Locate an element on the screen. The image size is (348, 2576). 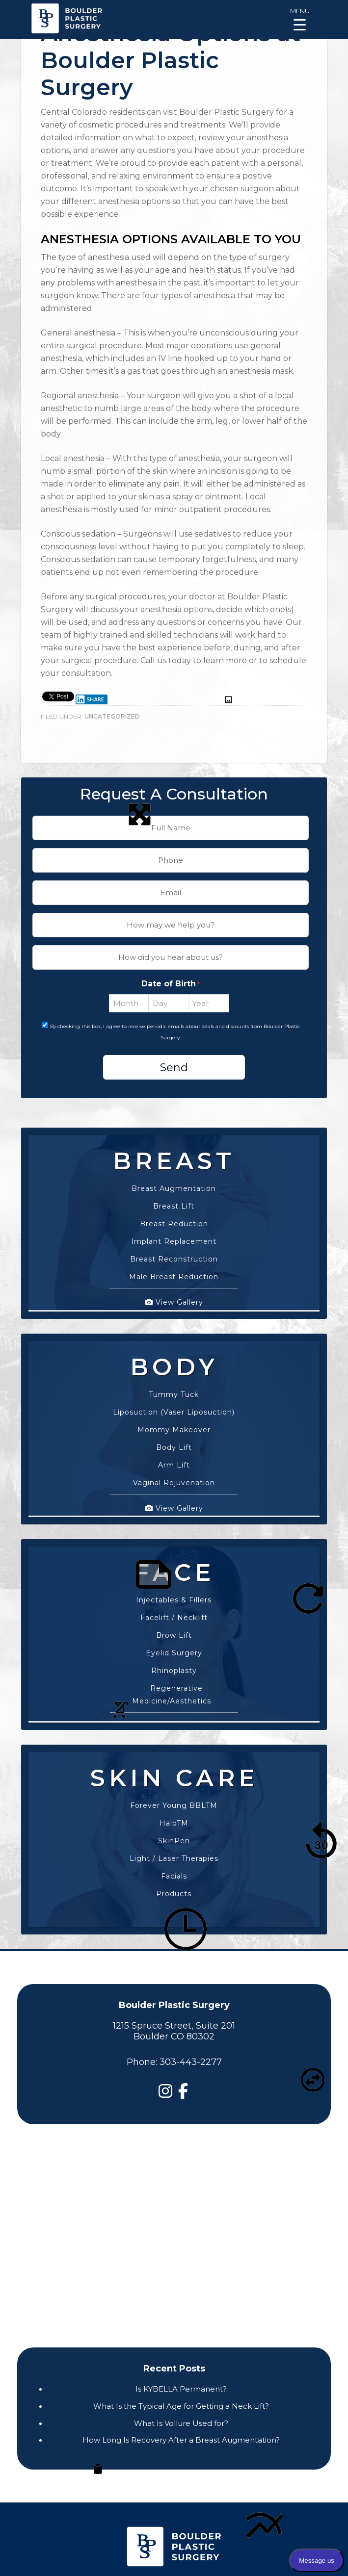
view multi-line chart or graph data is located at coordinates (265, 2526).